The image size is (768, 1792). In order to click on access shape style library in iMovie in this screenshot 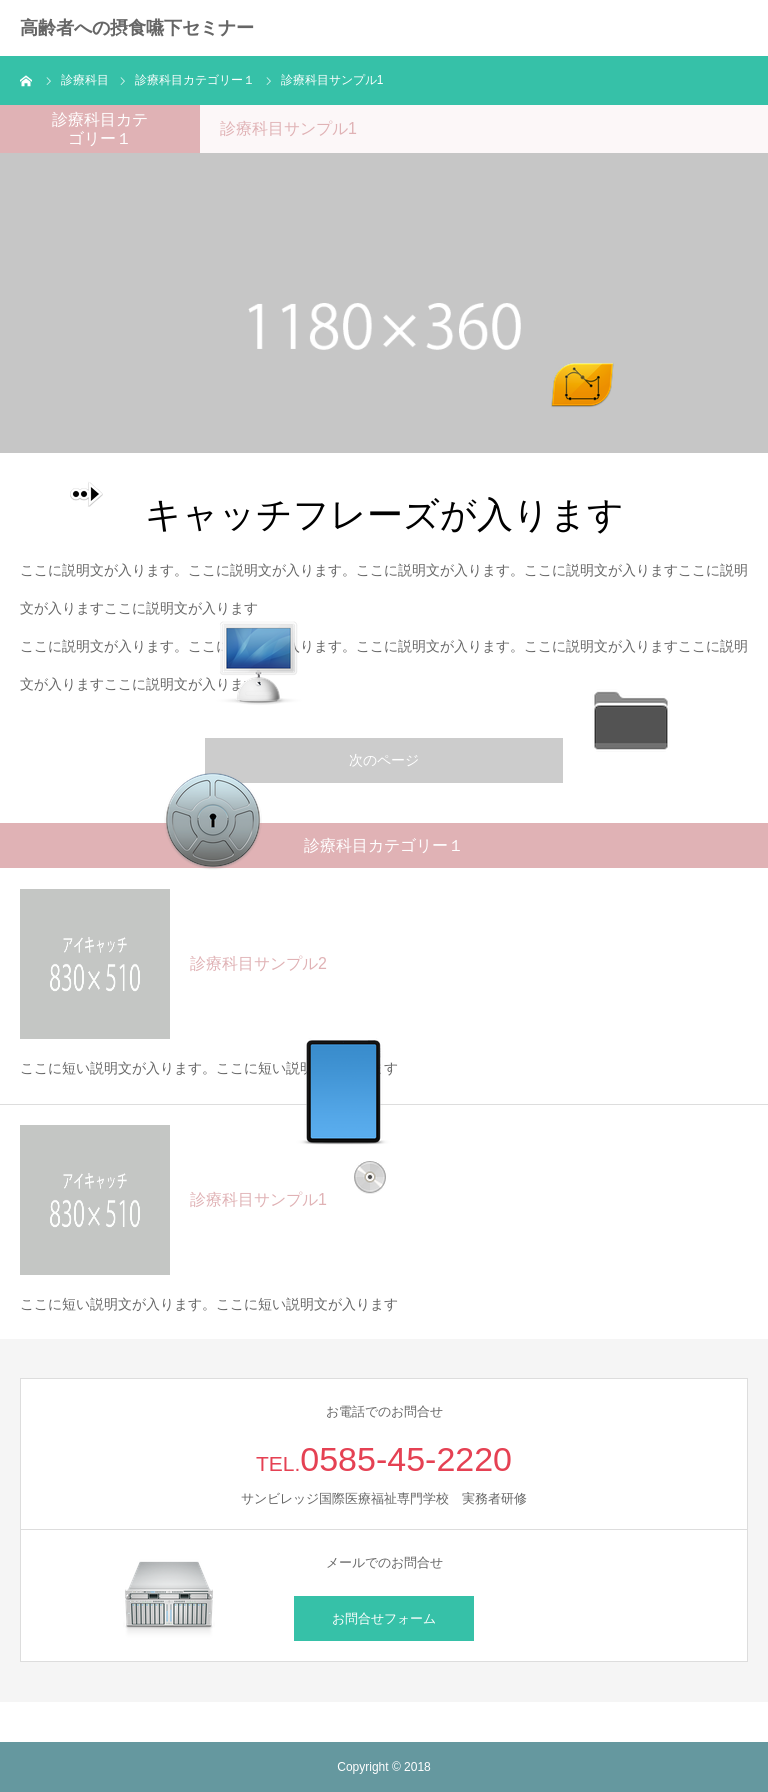, I will do `click(582, 384)`.